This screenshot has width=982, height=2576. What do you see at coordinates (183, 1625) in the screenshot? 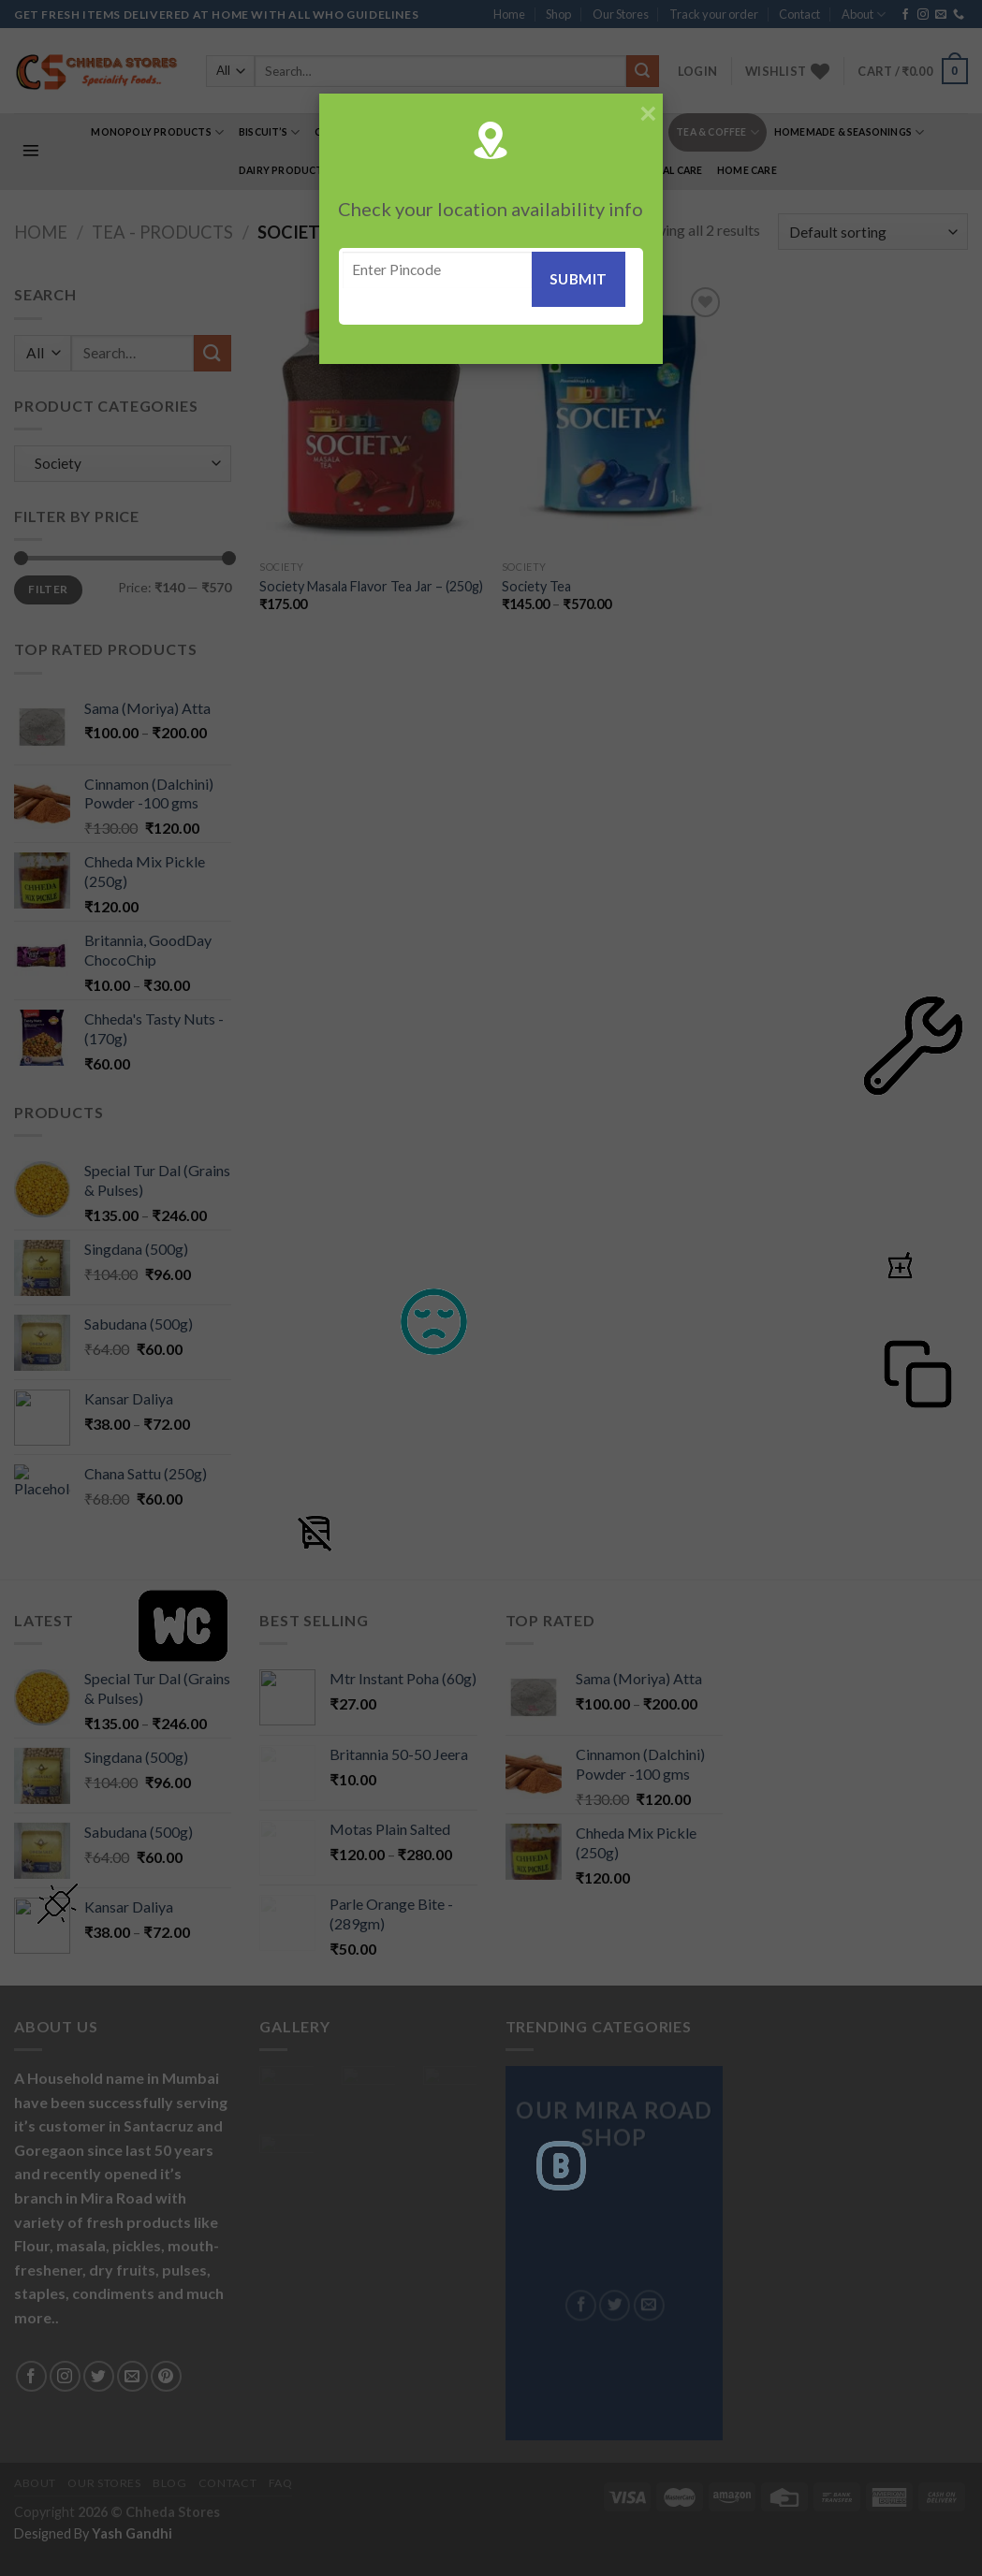
I see `indicates restroom or toilet facility nearby` at bounding box center [183, 1625].